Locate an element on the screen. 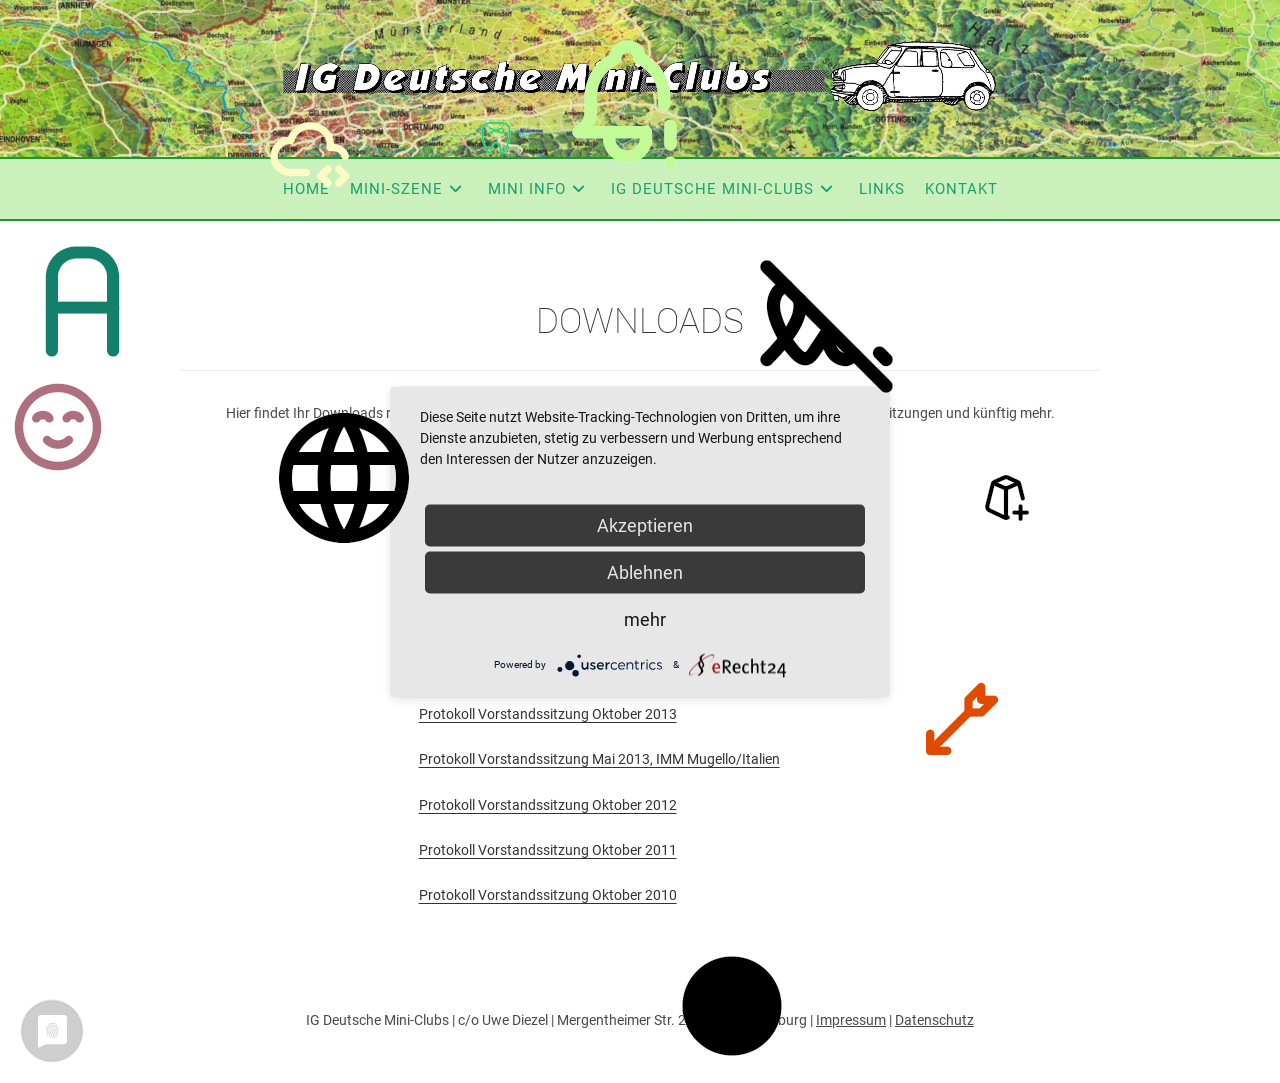 The image size is (1280, 1083). select font or text formatting options is located at coordinates (82, 301).